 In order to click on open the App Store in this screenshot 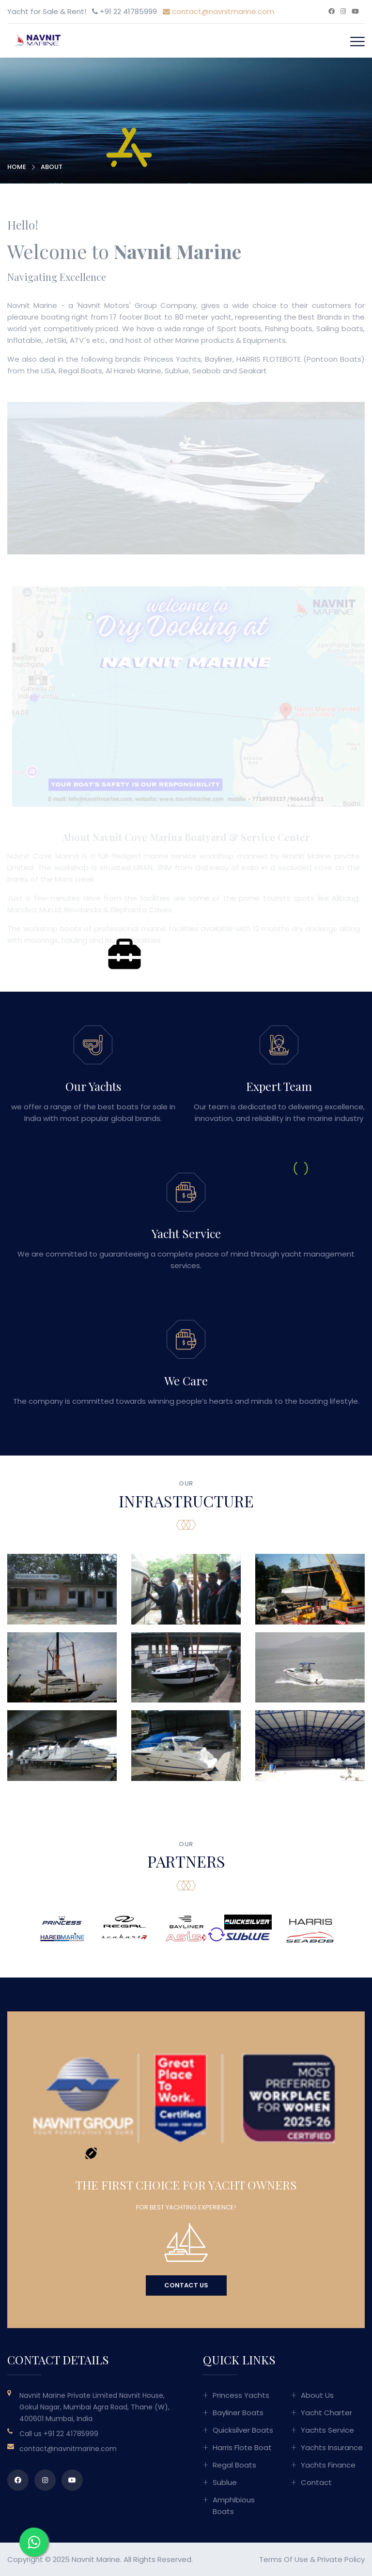, I will do `click(129, 149)`.